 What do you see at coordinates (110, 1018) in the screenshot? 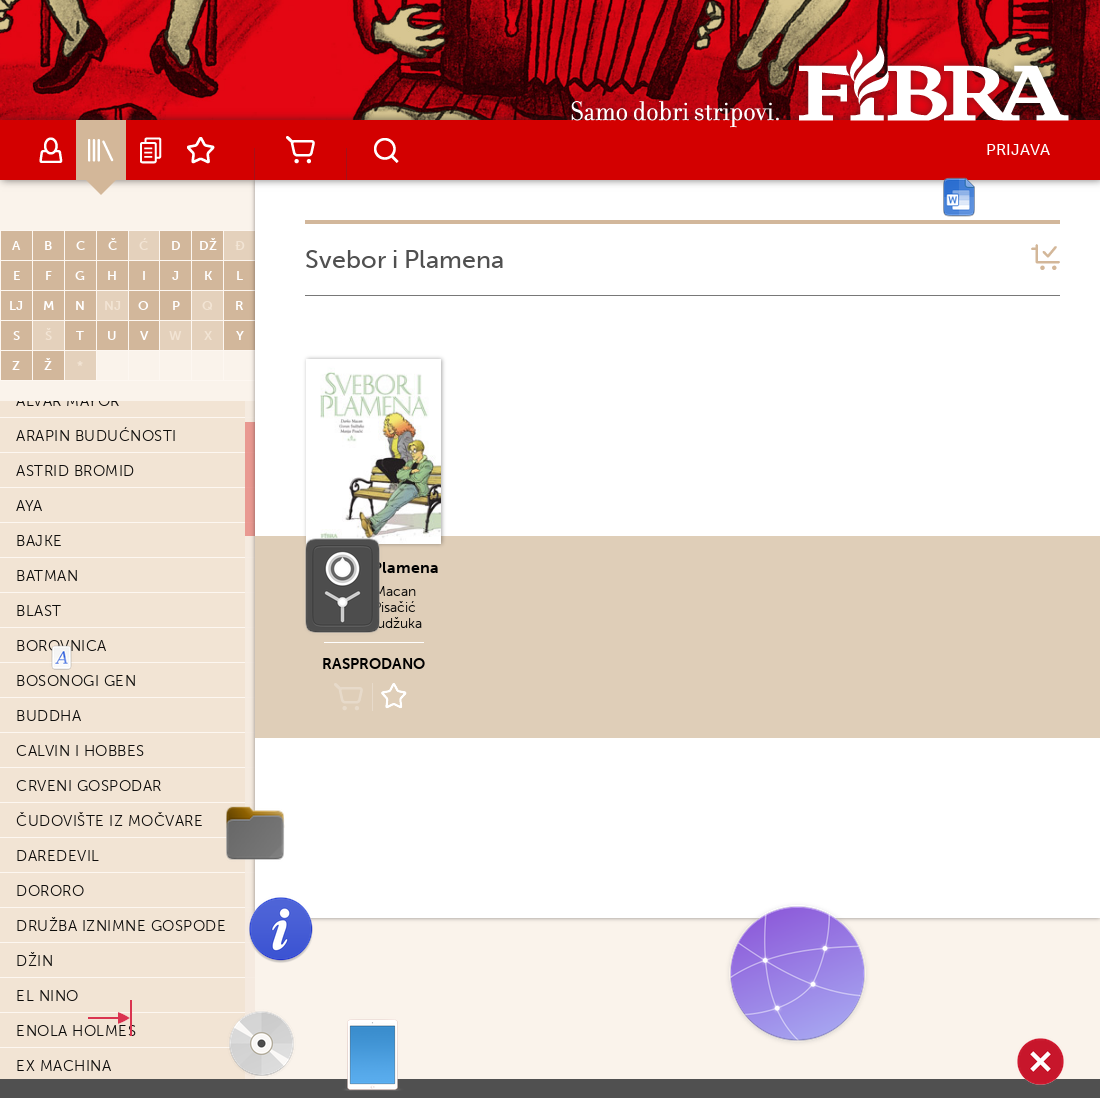
I see `go to the last item or page` at bounding box center [110, 1018].